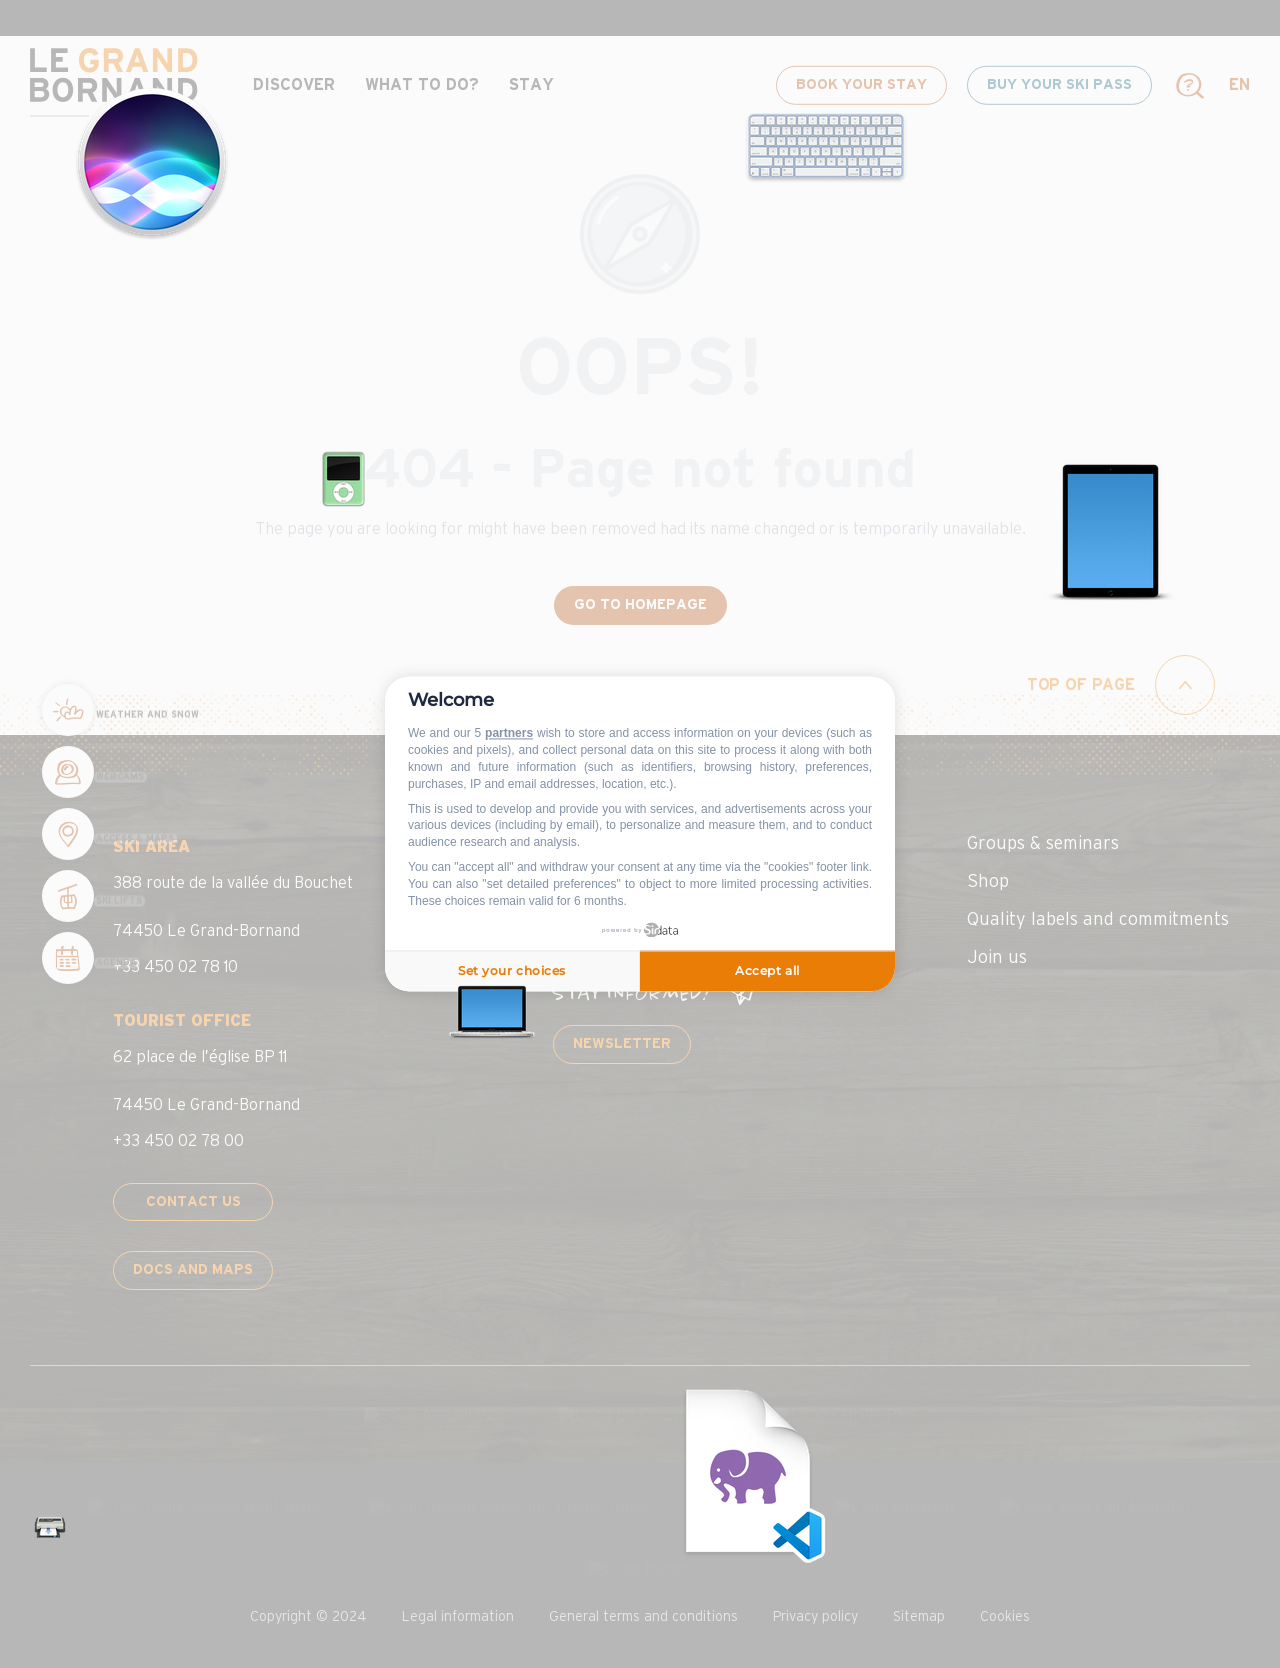 The width and height of the screenshot is (1280, 1668). I want to click on connect a bluetooth keyboard, so click(826, 146).